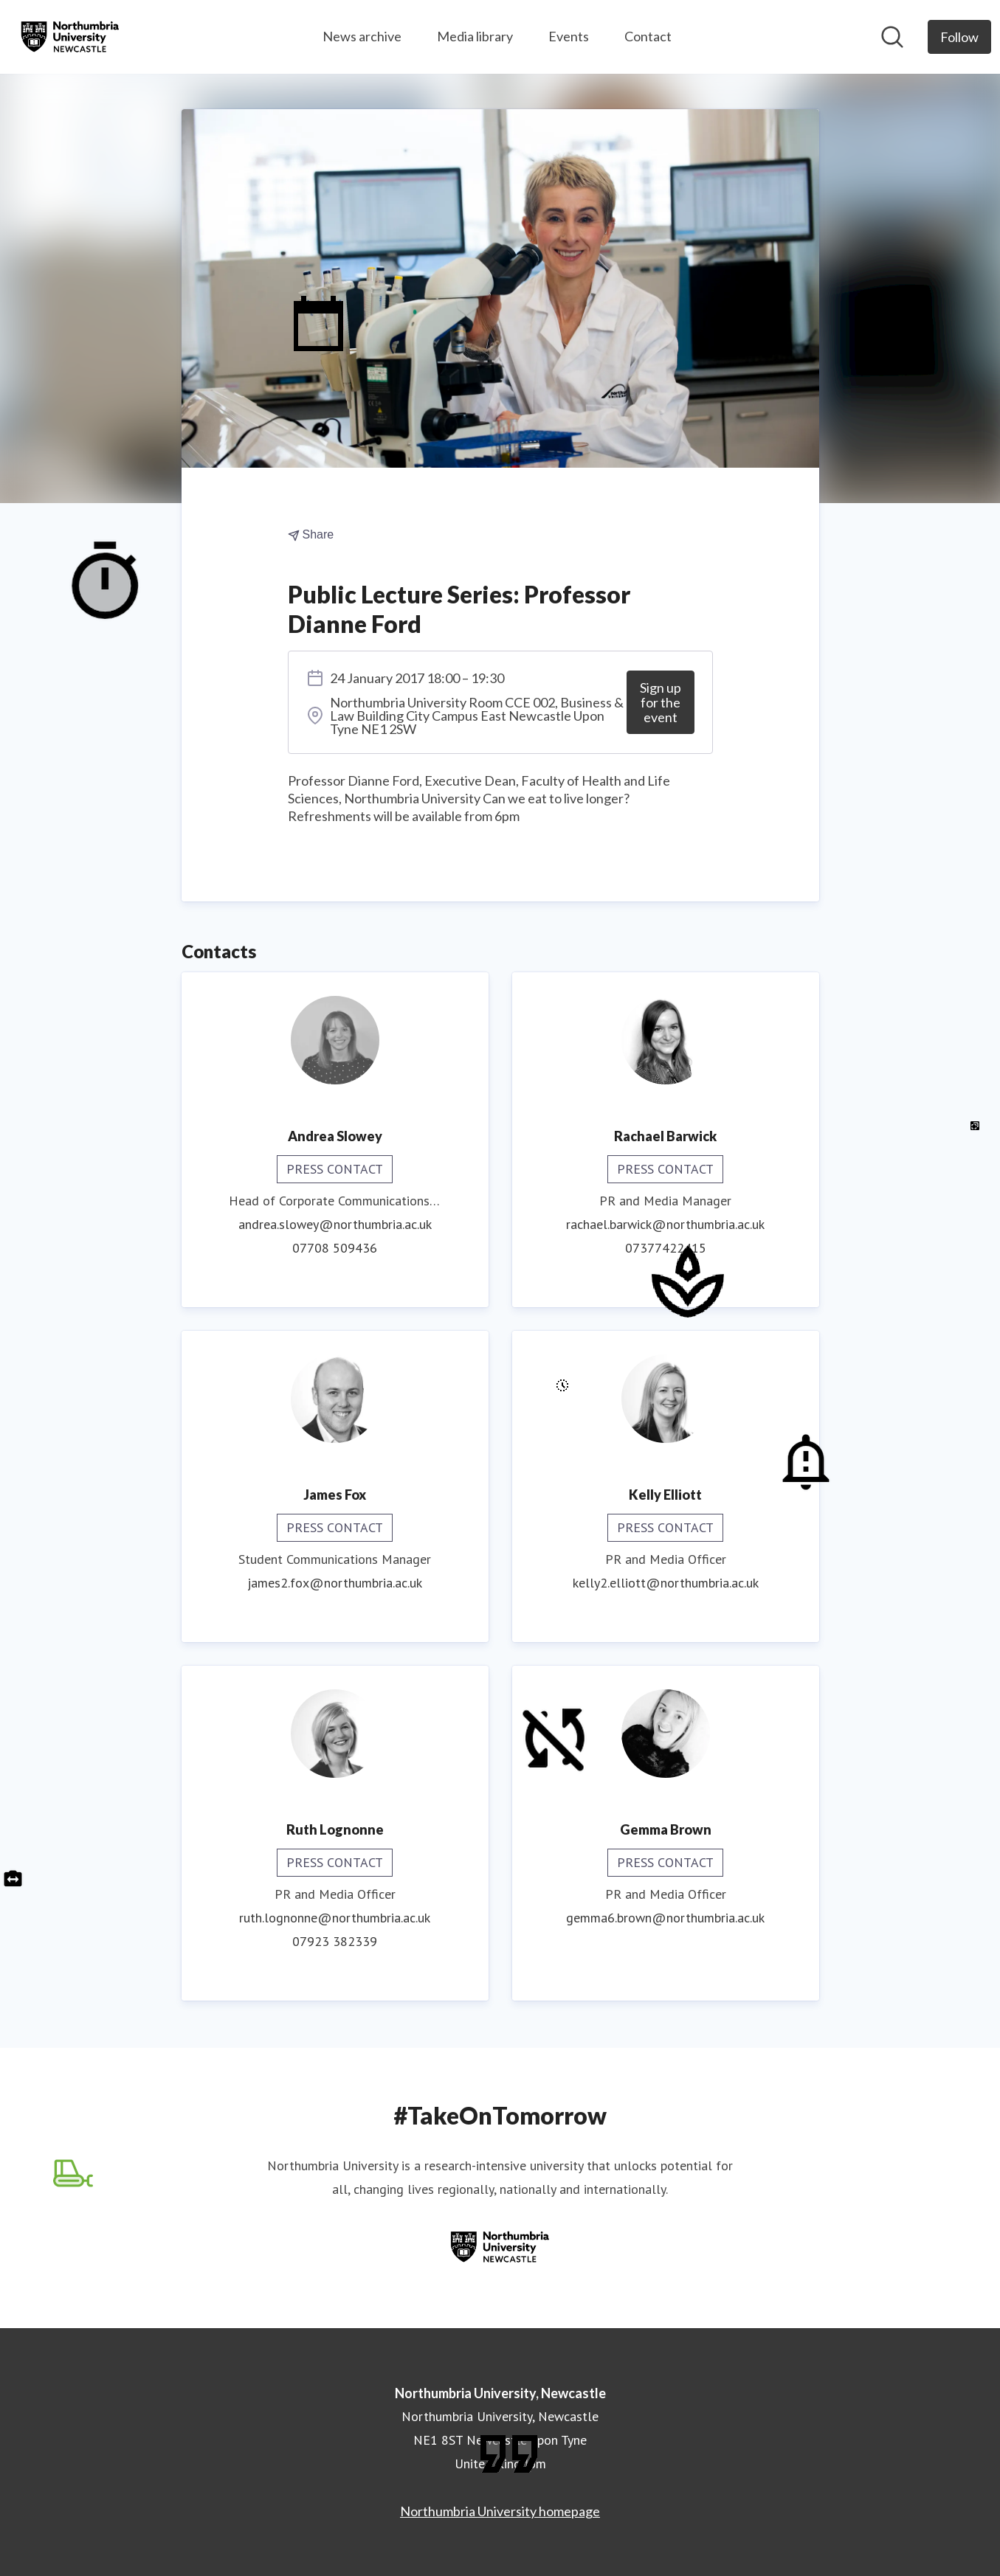  What do you see at coordinates (318, 323) in the screenshot?
I see `view today's date` at bounding box center [318, 323].